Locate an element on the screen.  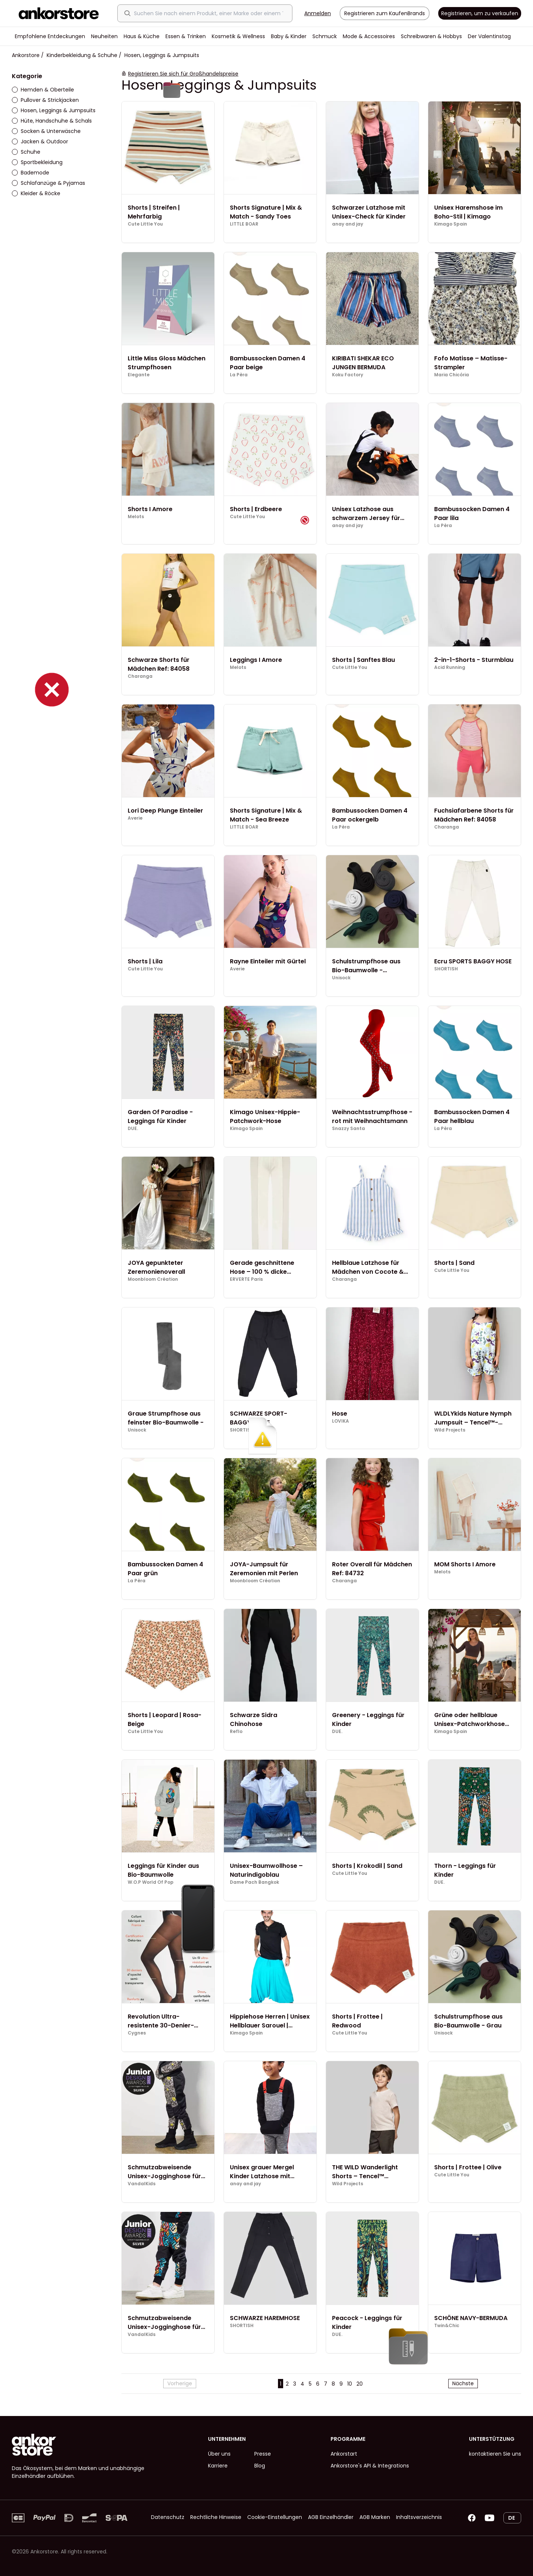
open templates folder is located at coordinates (408, 2346).